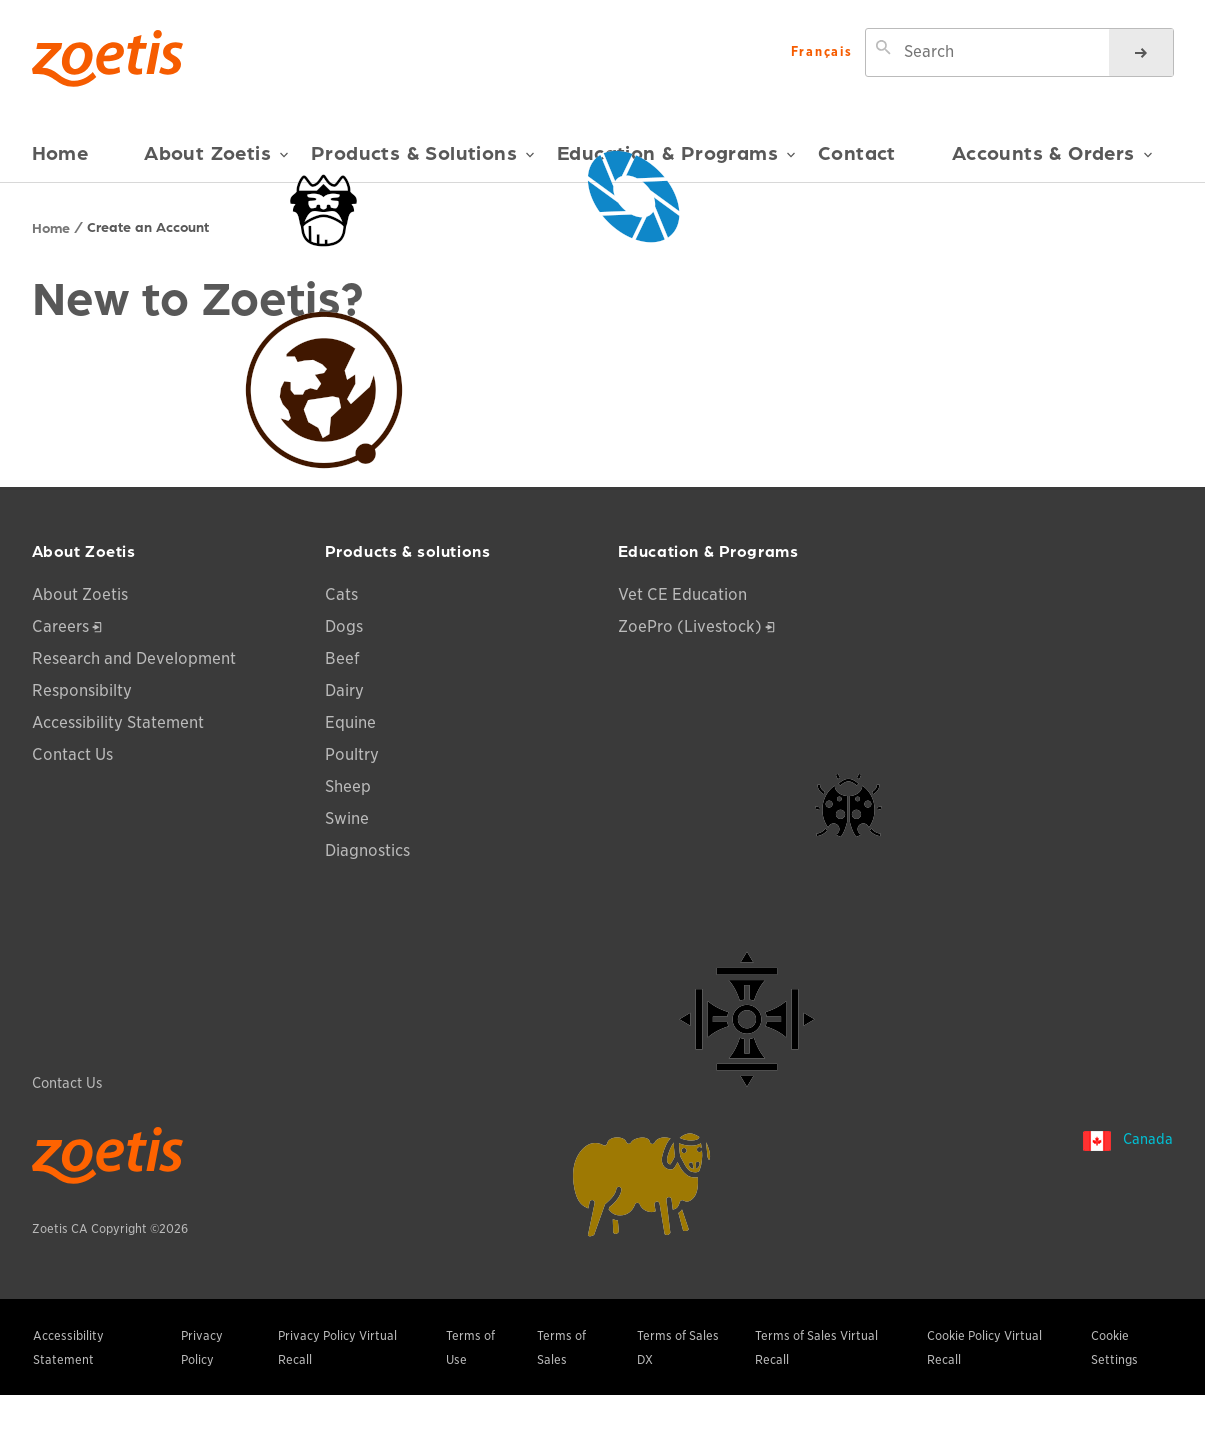 The height and width of the screenshot is (1451, 1205). I want to click on view orbital or satellite tracking, so click(324, 390).